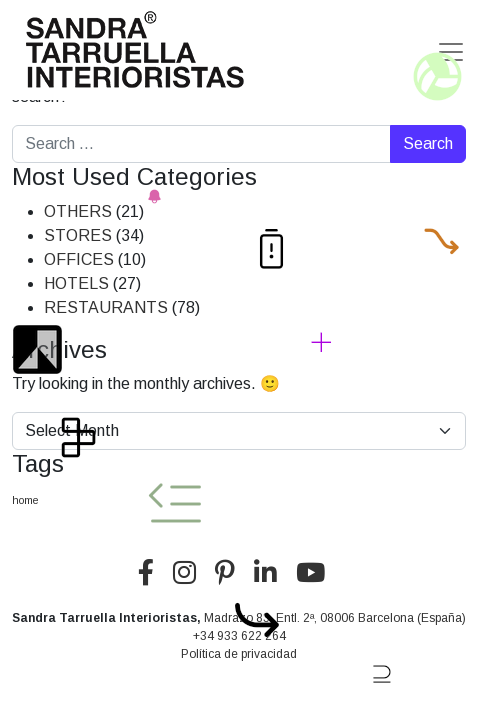 The image size is (478, 720). What do you see at coordinates (257, 620) in the screenshot?
I see `reply to a message or comment` at bounding box center [257, 620].